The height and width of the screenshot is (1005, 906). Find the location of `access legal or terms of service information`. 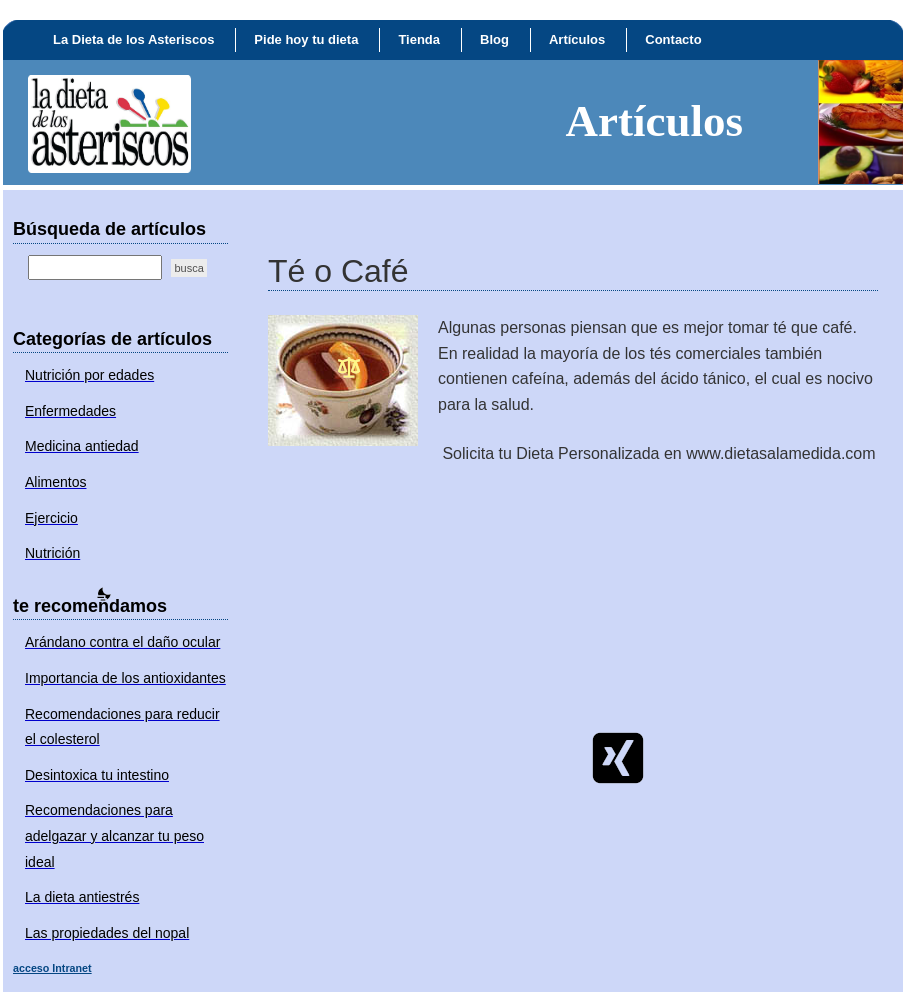

access legal or terms of service information is located at coordinates (349, 368).